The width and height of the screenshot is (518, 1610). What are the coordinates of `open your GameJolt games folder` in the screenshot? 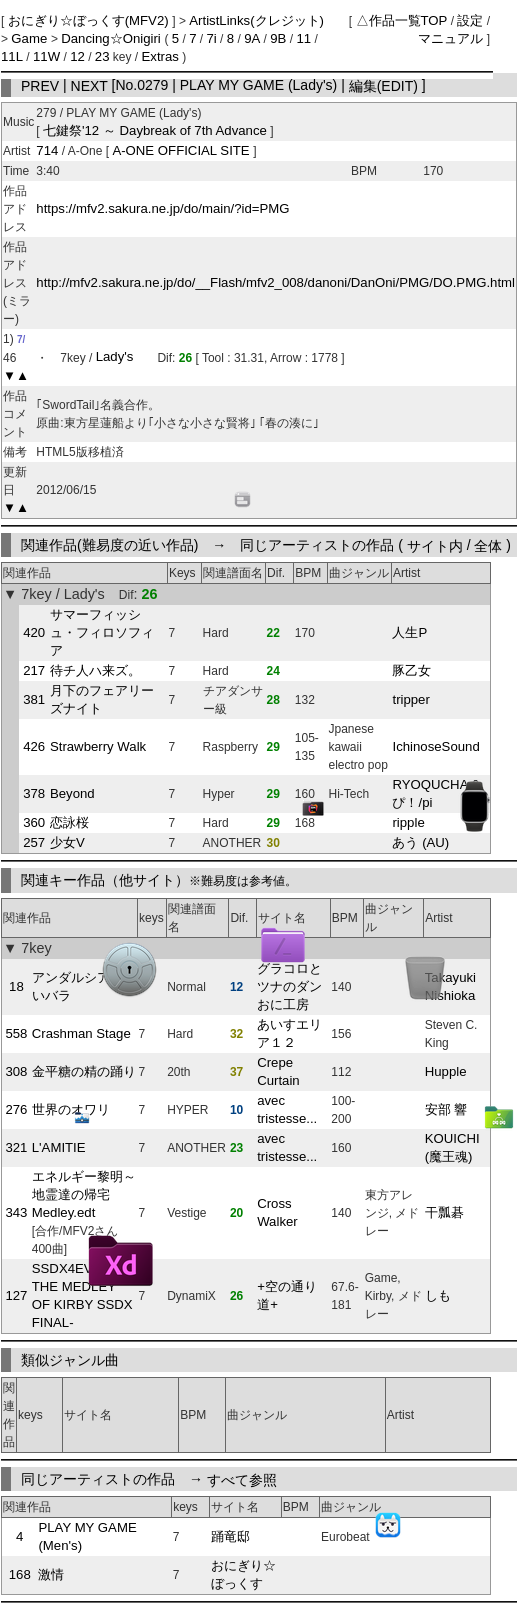 It's located at (499, 1118).